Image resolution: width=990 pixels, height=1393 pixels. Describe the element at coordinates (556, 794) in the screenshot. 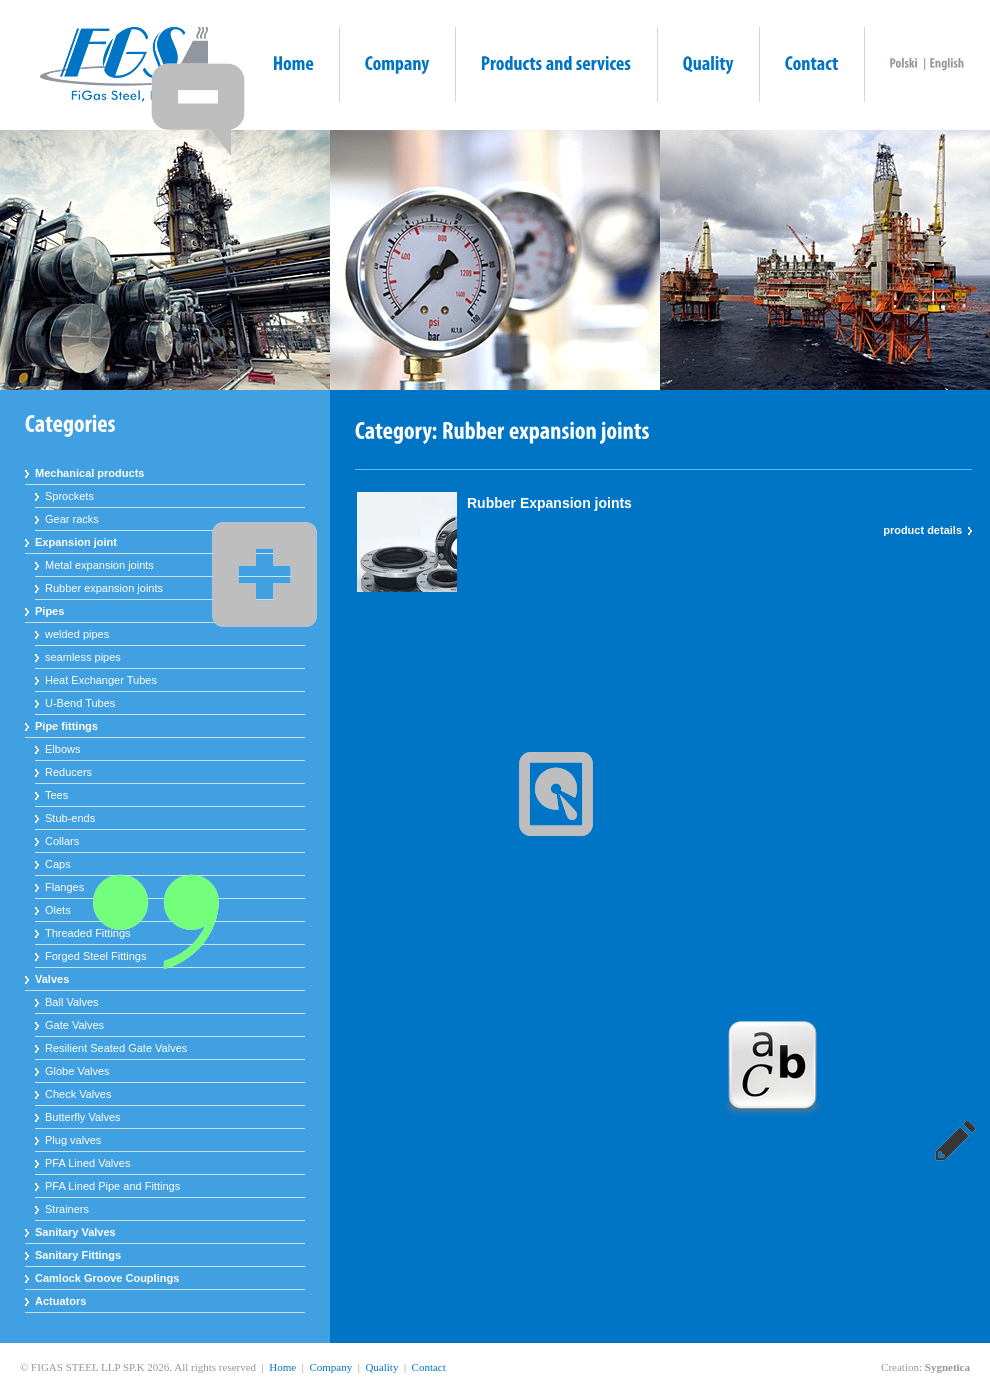

I see `access connected USB hard drive` at that location.